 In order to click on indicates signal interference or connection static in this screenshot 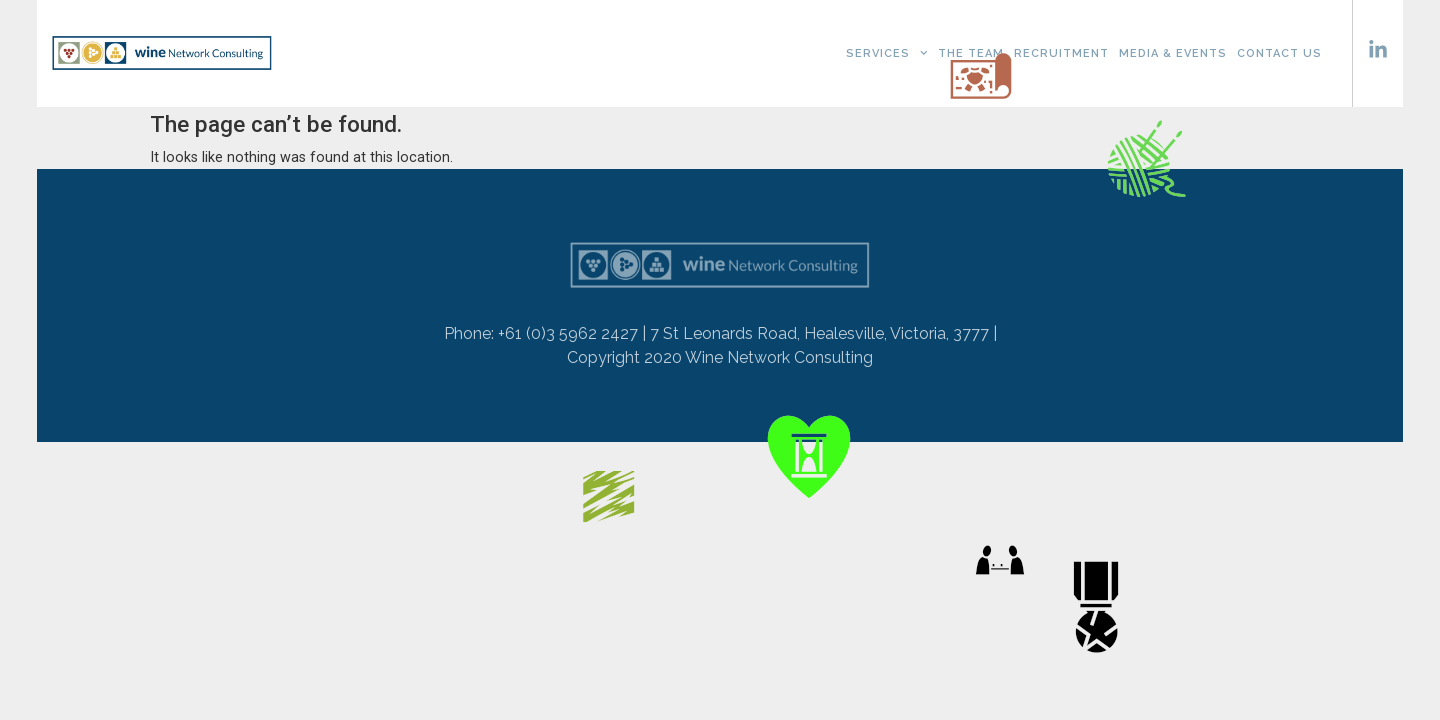, I will do `click(608, 496)`.